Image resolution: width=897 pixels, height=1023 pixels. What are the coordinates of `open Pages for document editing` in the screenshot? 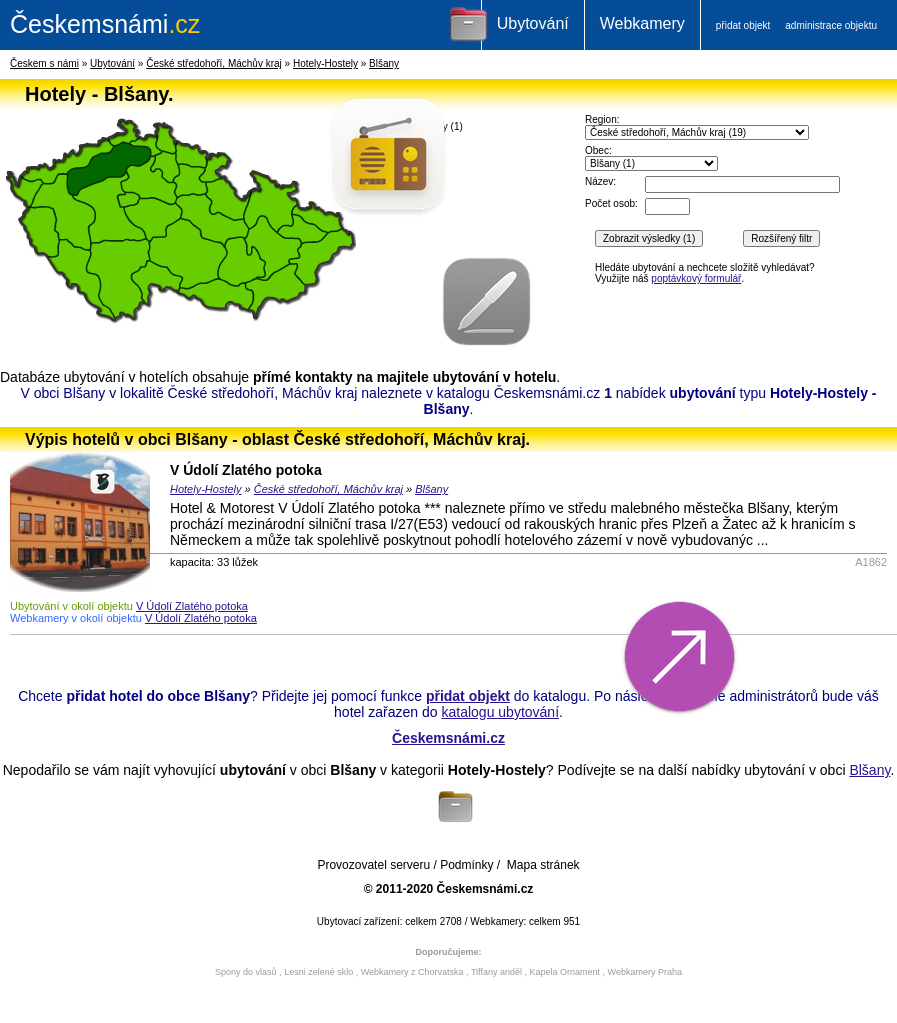 It's located at (486, 301).